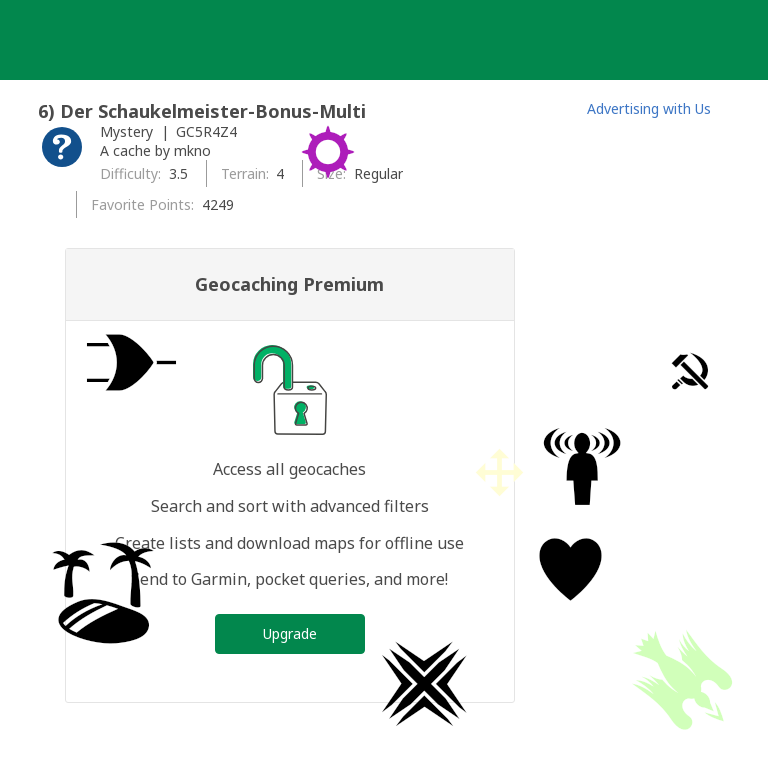 This screenshot has width=768, height=768. What do you see at coordinates (581, 466) in the screenshot?
I see `indicates active awareness or alert mode` at bounding box center [581, 466].